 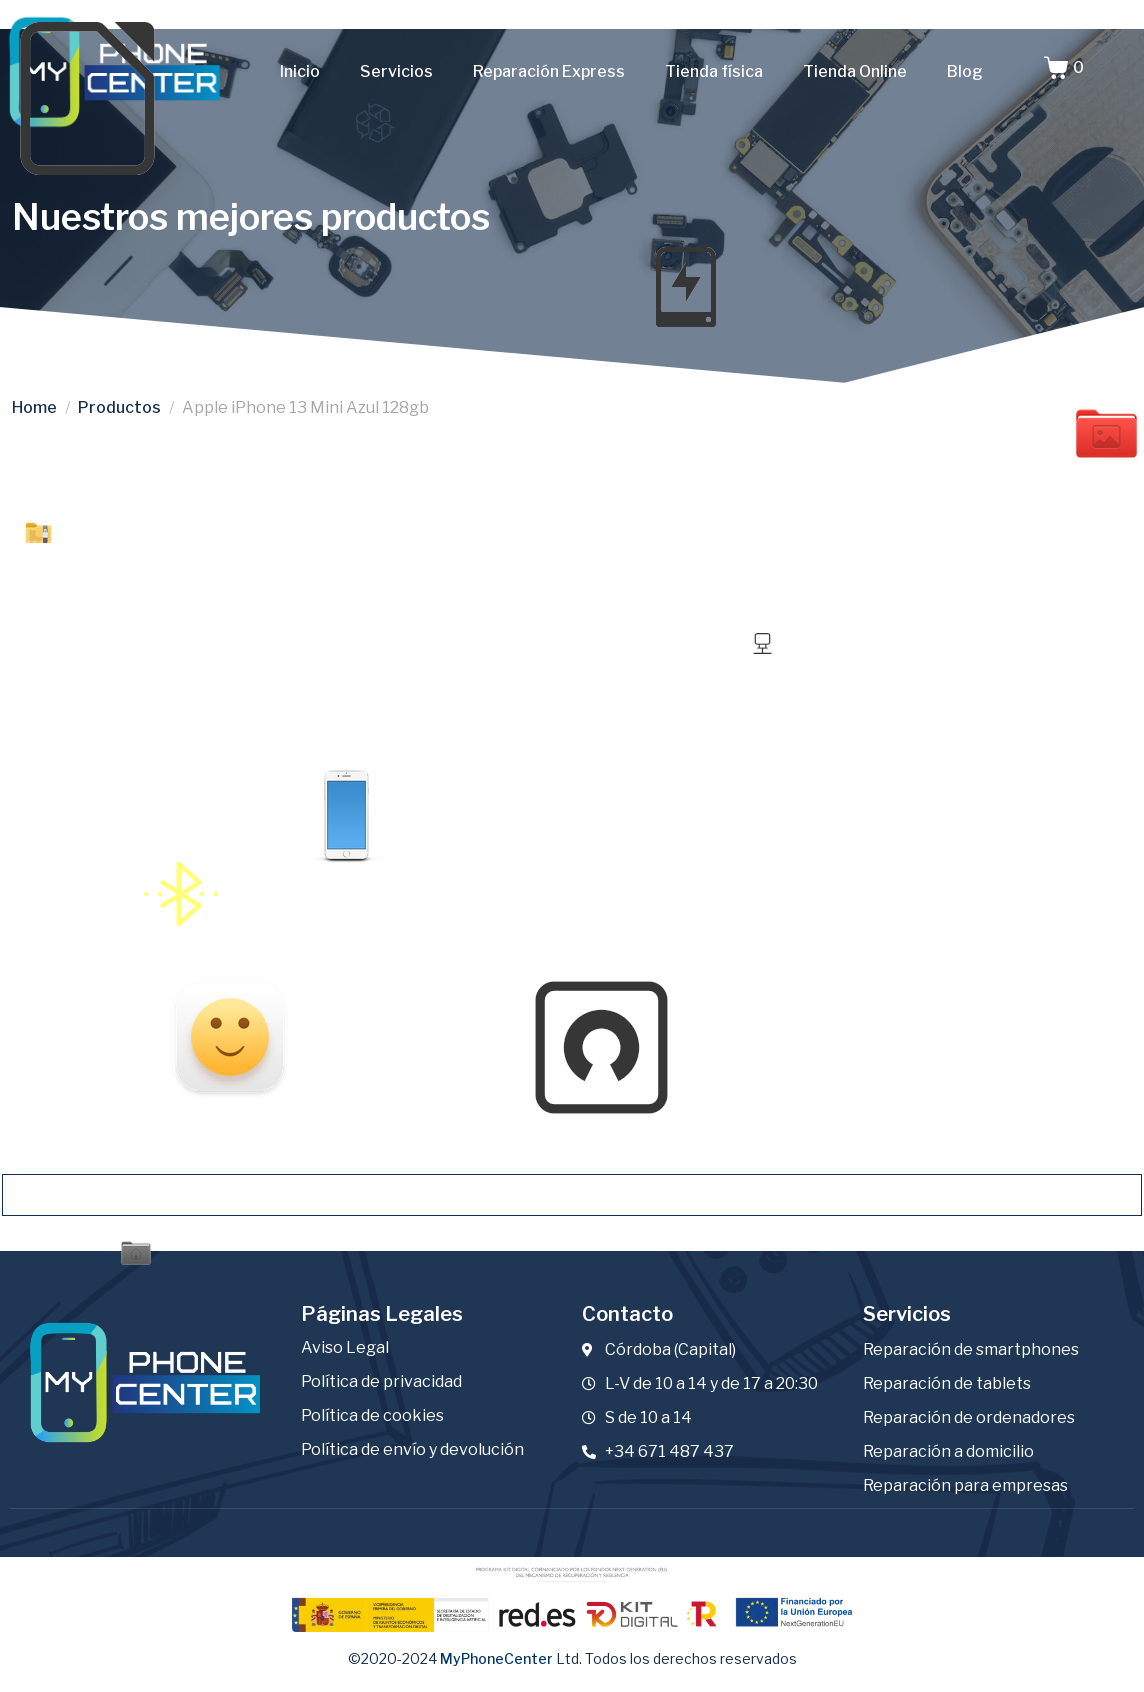 What do you see at coordinates (38, 533) in the screenshot?
I see `folder containing nanazip compressed archives` at bounding box center [38, 533].